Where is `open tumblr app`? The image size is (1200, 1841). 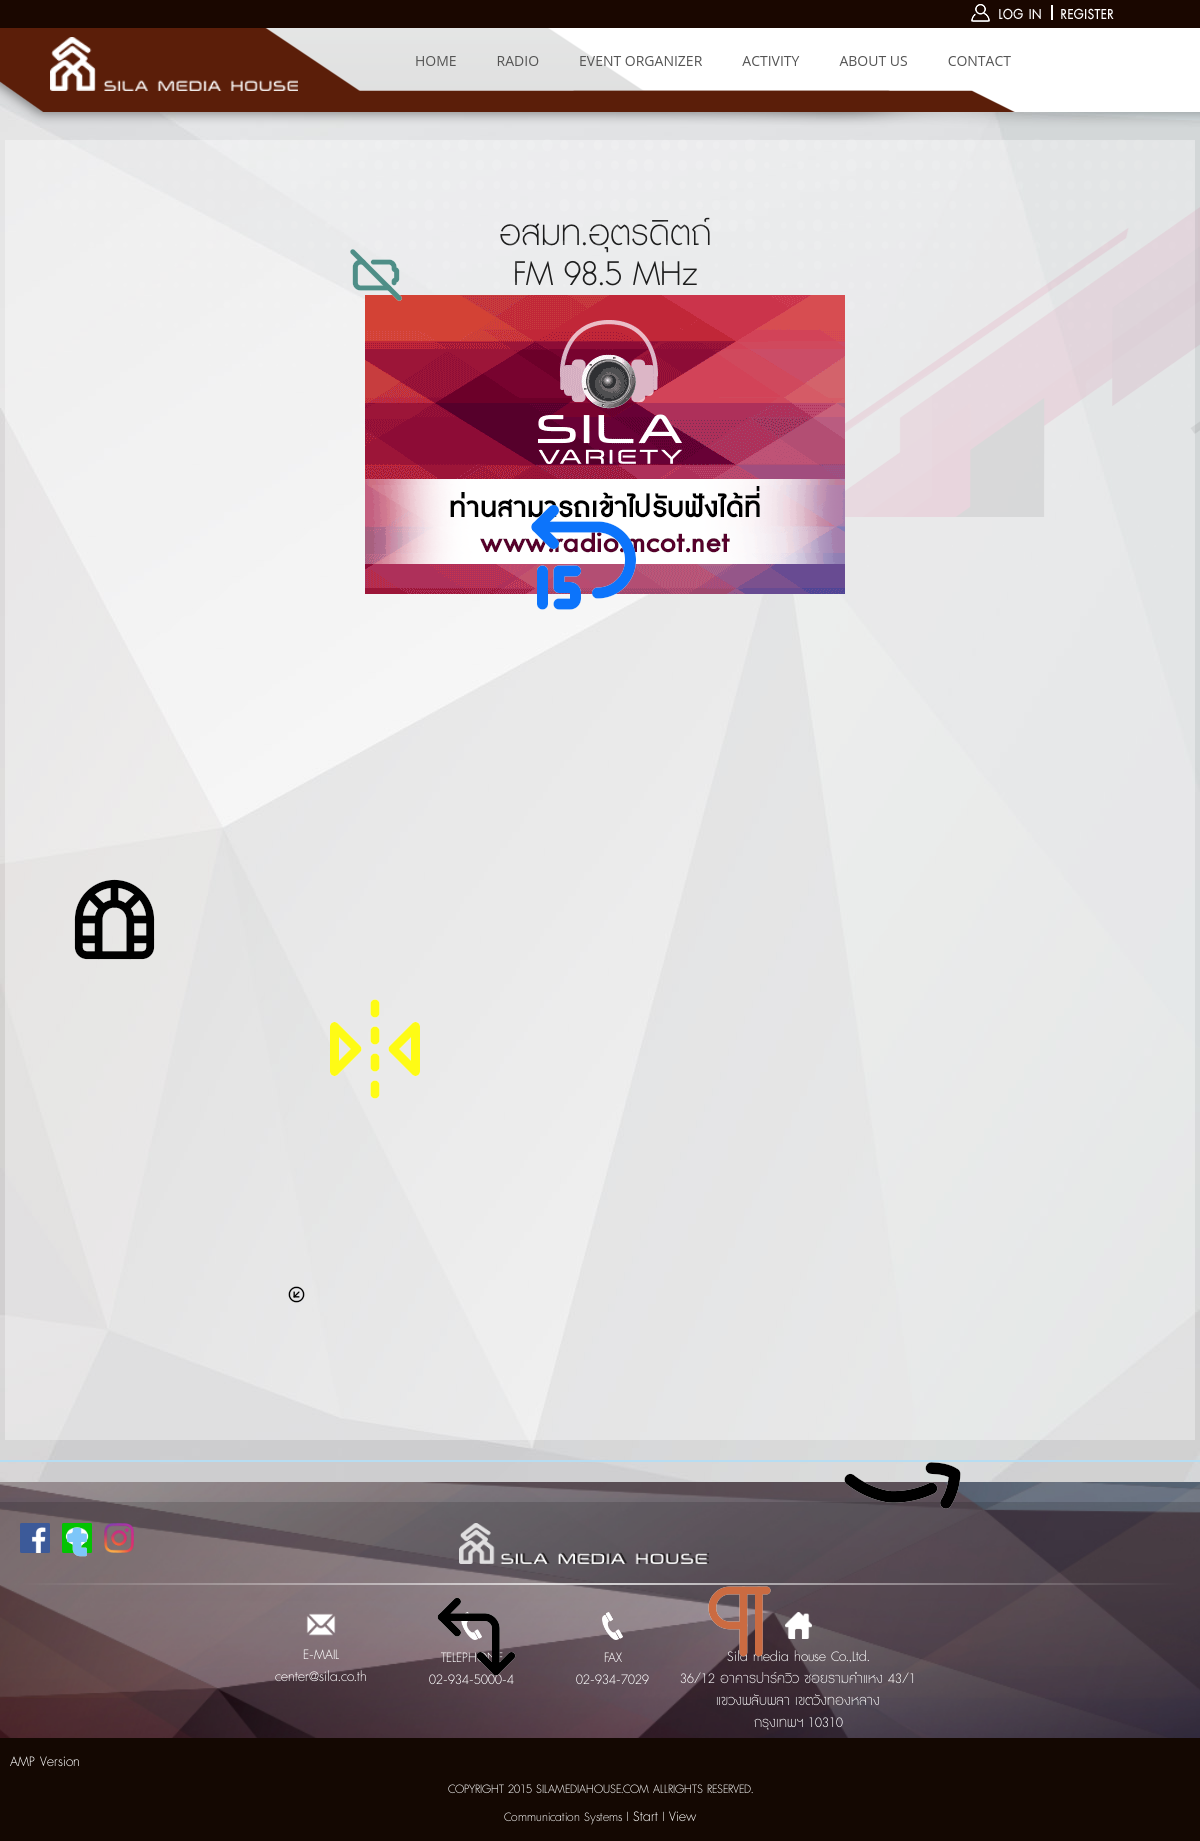
open tumblr app is located at coordinates (77, 1542).